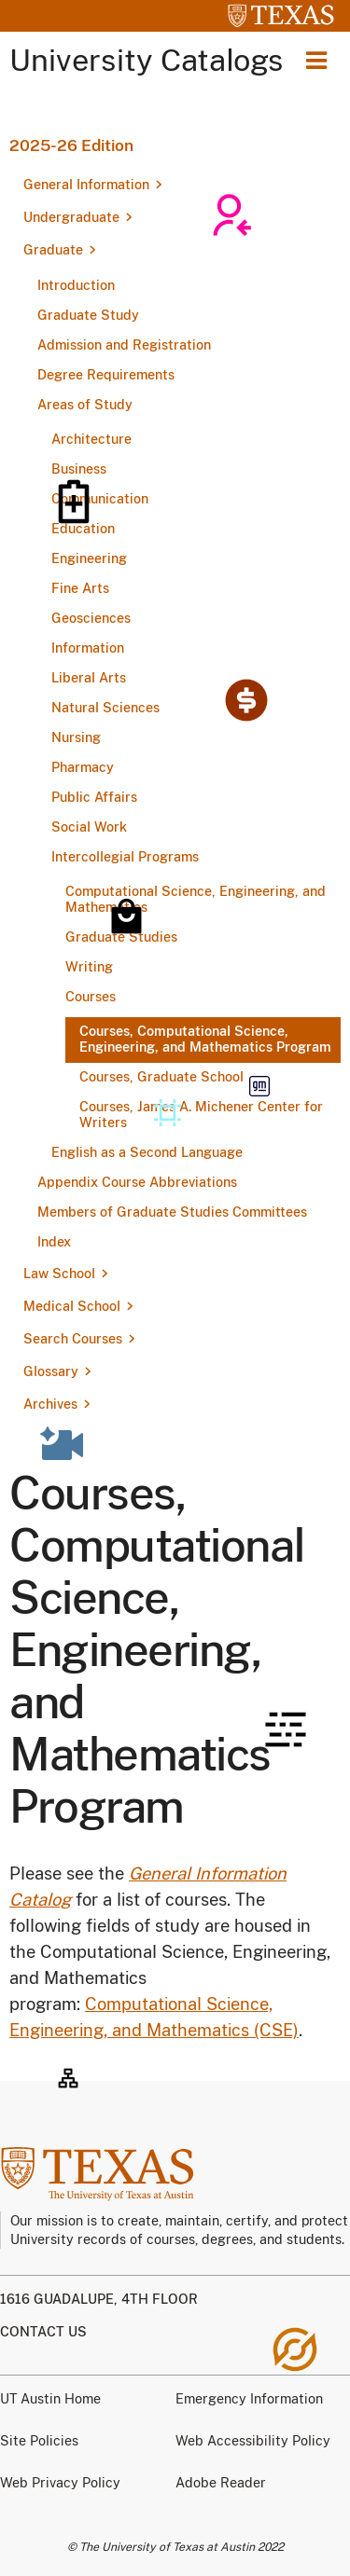  What do you see at coordinates (246, 700) in the screenshot?
I see `view account balance or financial summary` at bounding box center [246, 700].